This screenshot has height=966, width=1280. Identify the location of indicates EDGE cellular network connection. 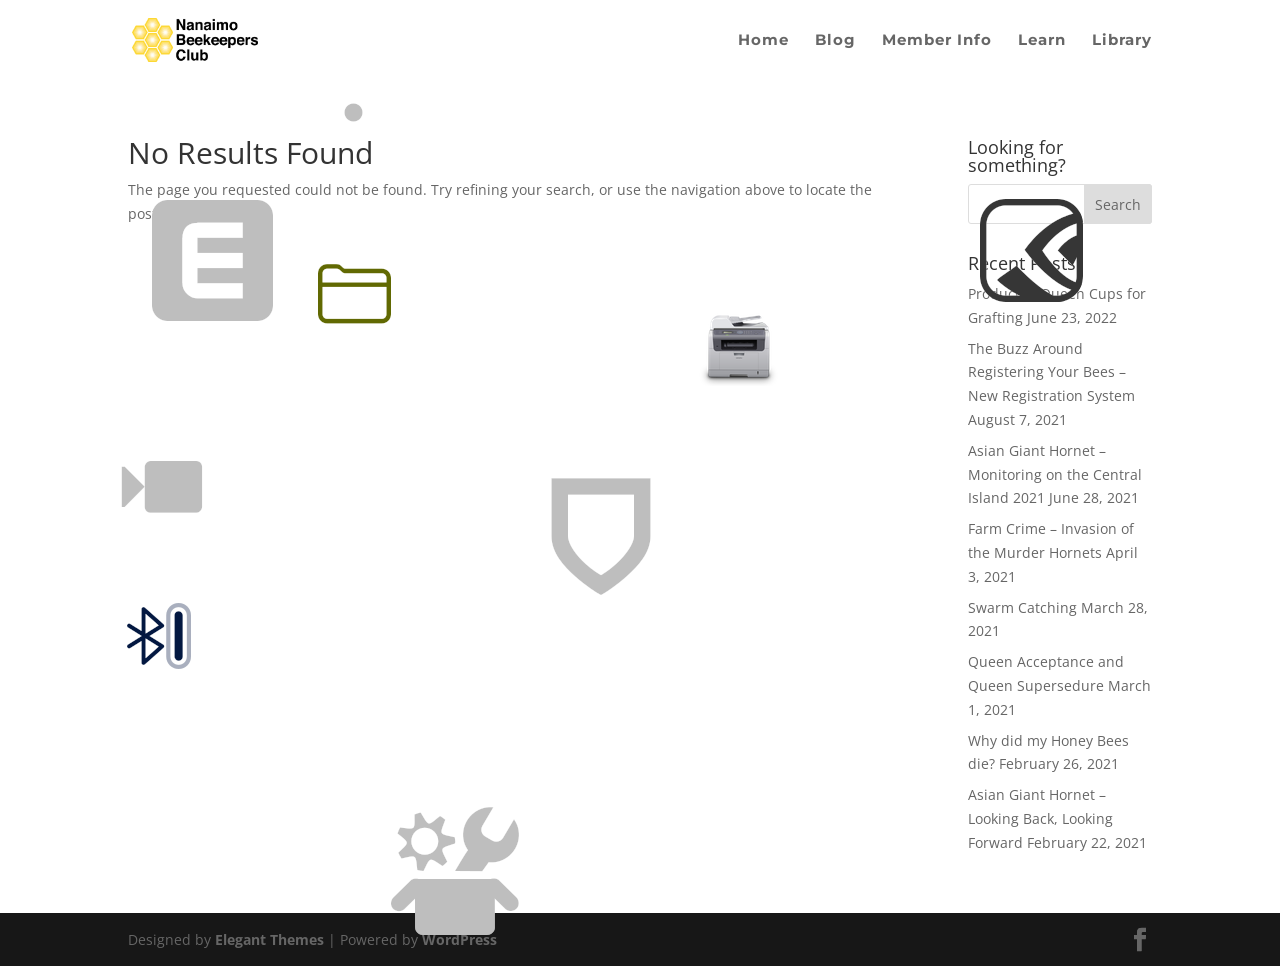
(212, 260).